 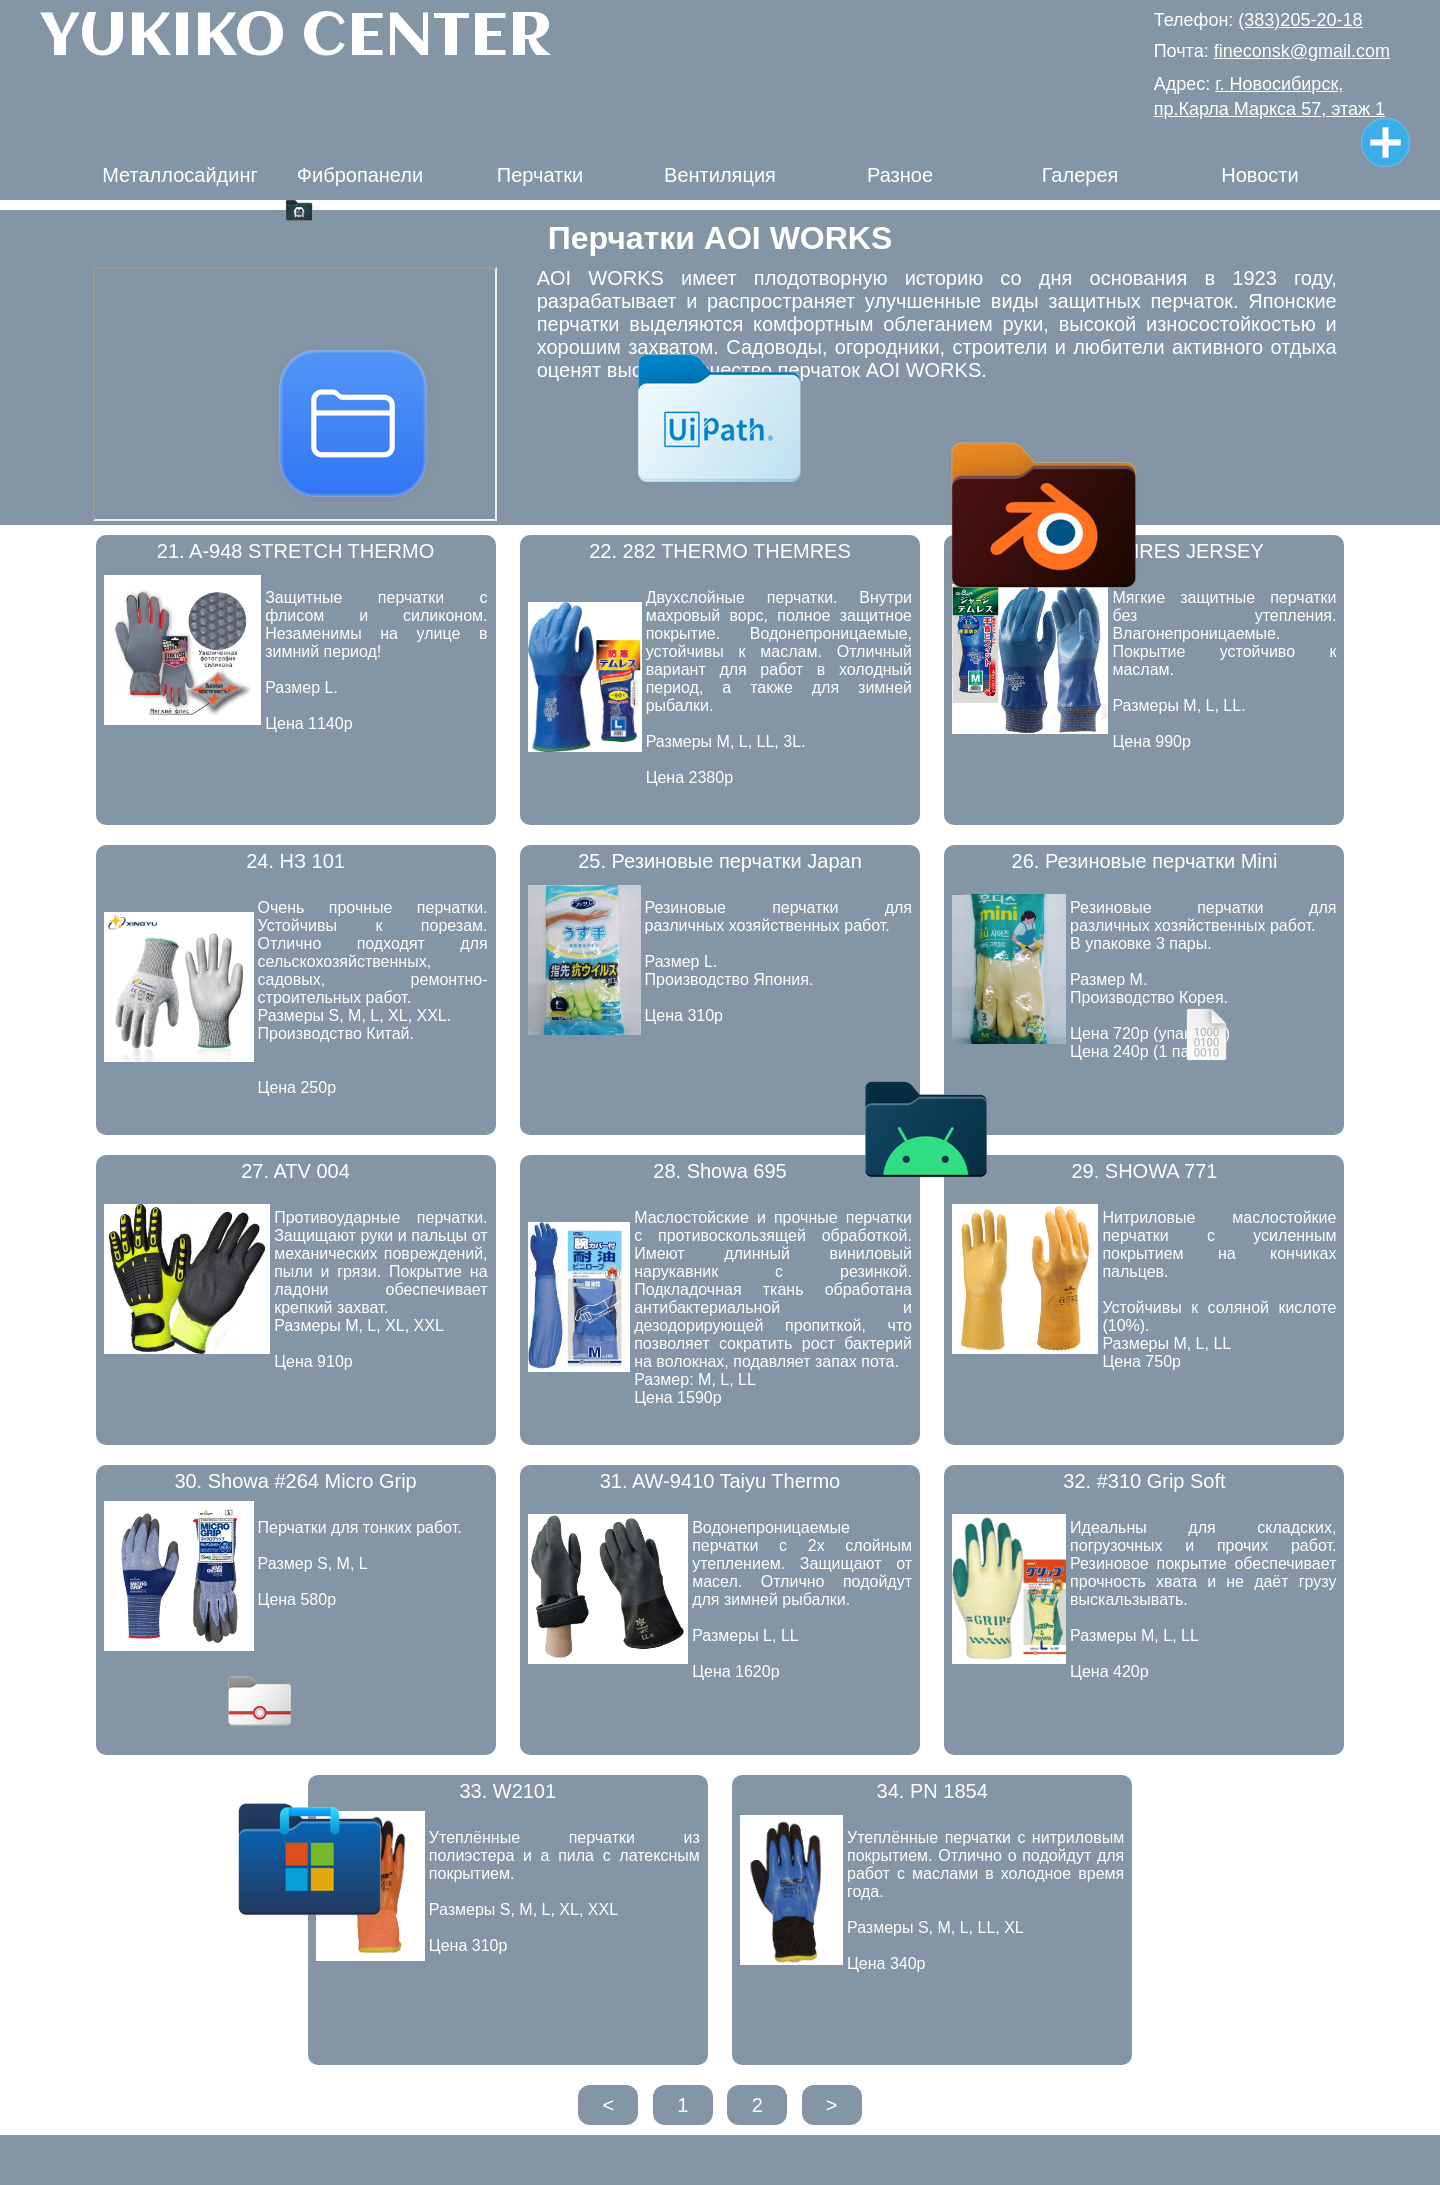 What do you see at coordinates (309, 1863) in the screenshot?
I see `open microsoft store downloads folder` at bounding box center [309, 1863].